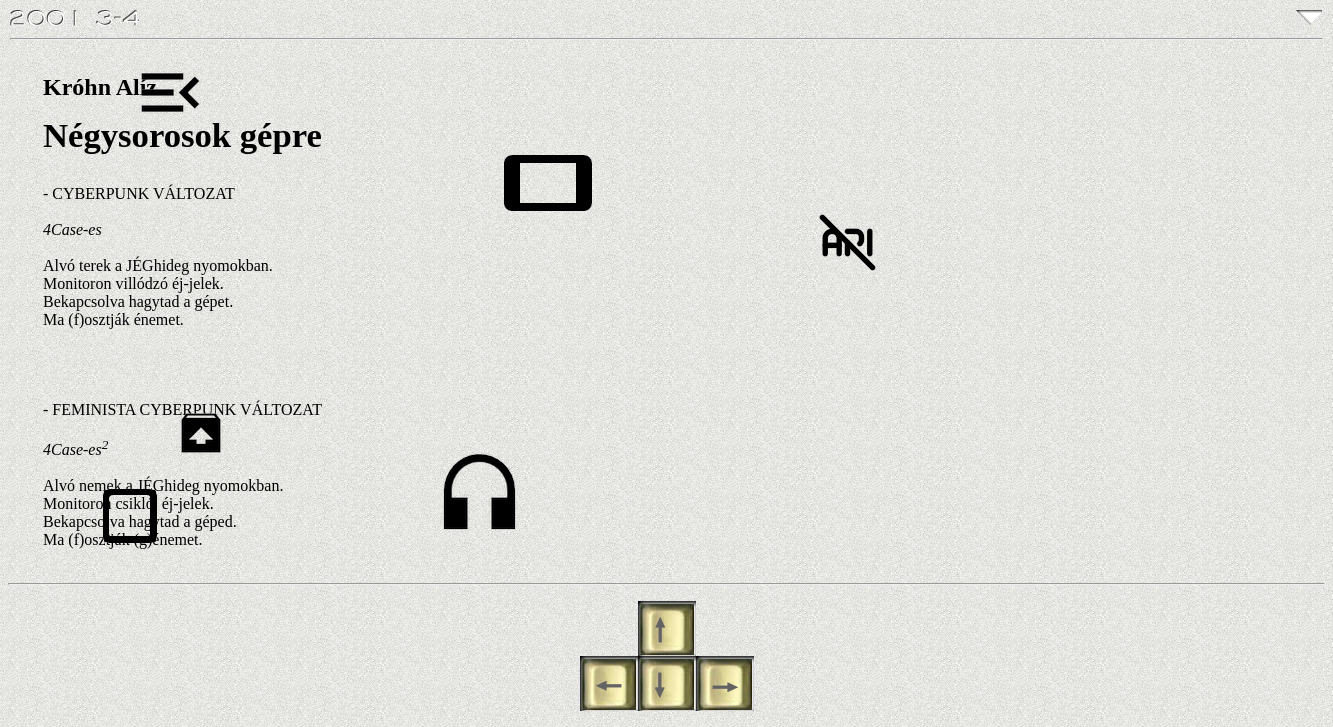  Describe the element at coordinates (130, 516) in the screenshot. I see `crop image to square aspect ratio` at that location.